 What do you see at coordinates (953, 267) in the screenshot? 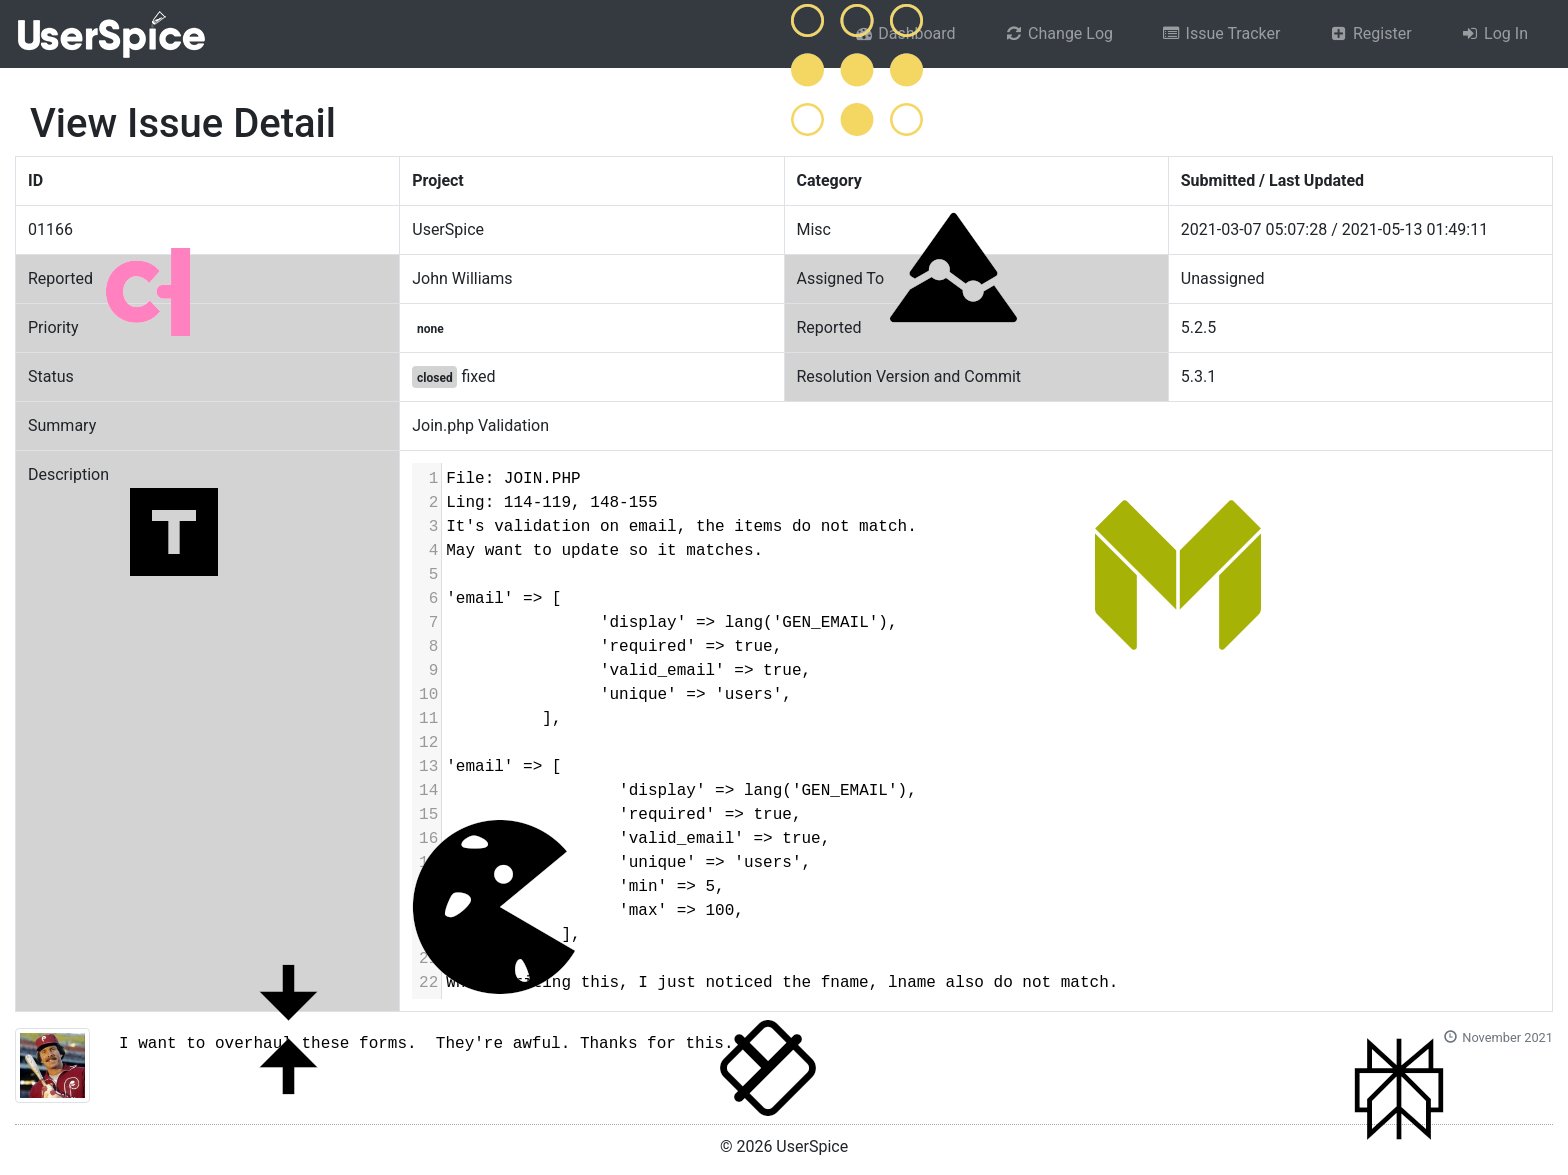
I see `Pine Script programming language logo` at bounding box center [953, 267].